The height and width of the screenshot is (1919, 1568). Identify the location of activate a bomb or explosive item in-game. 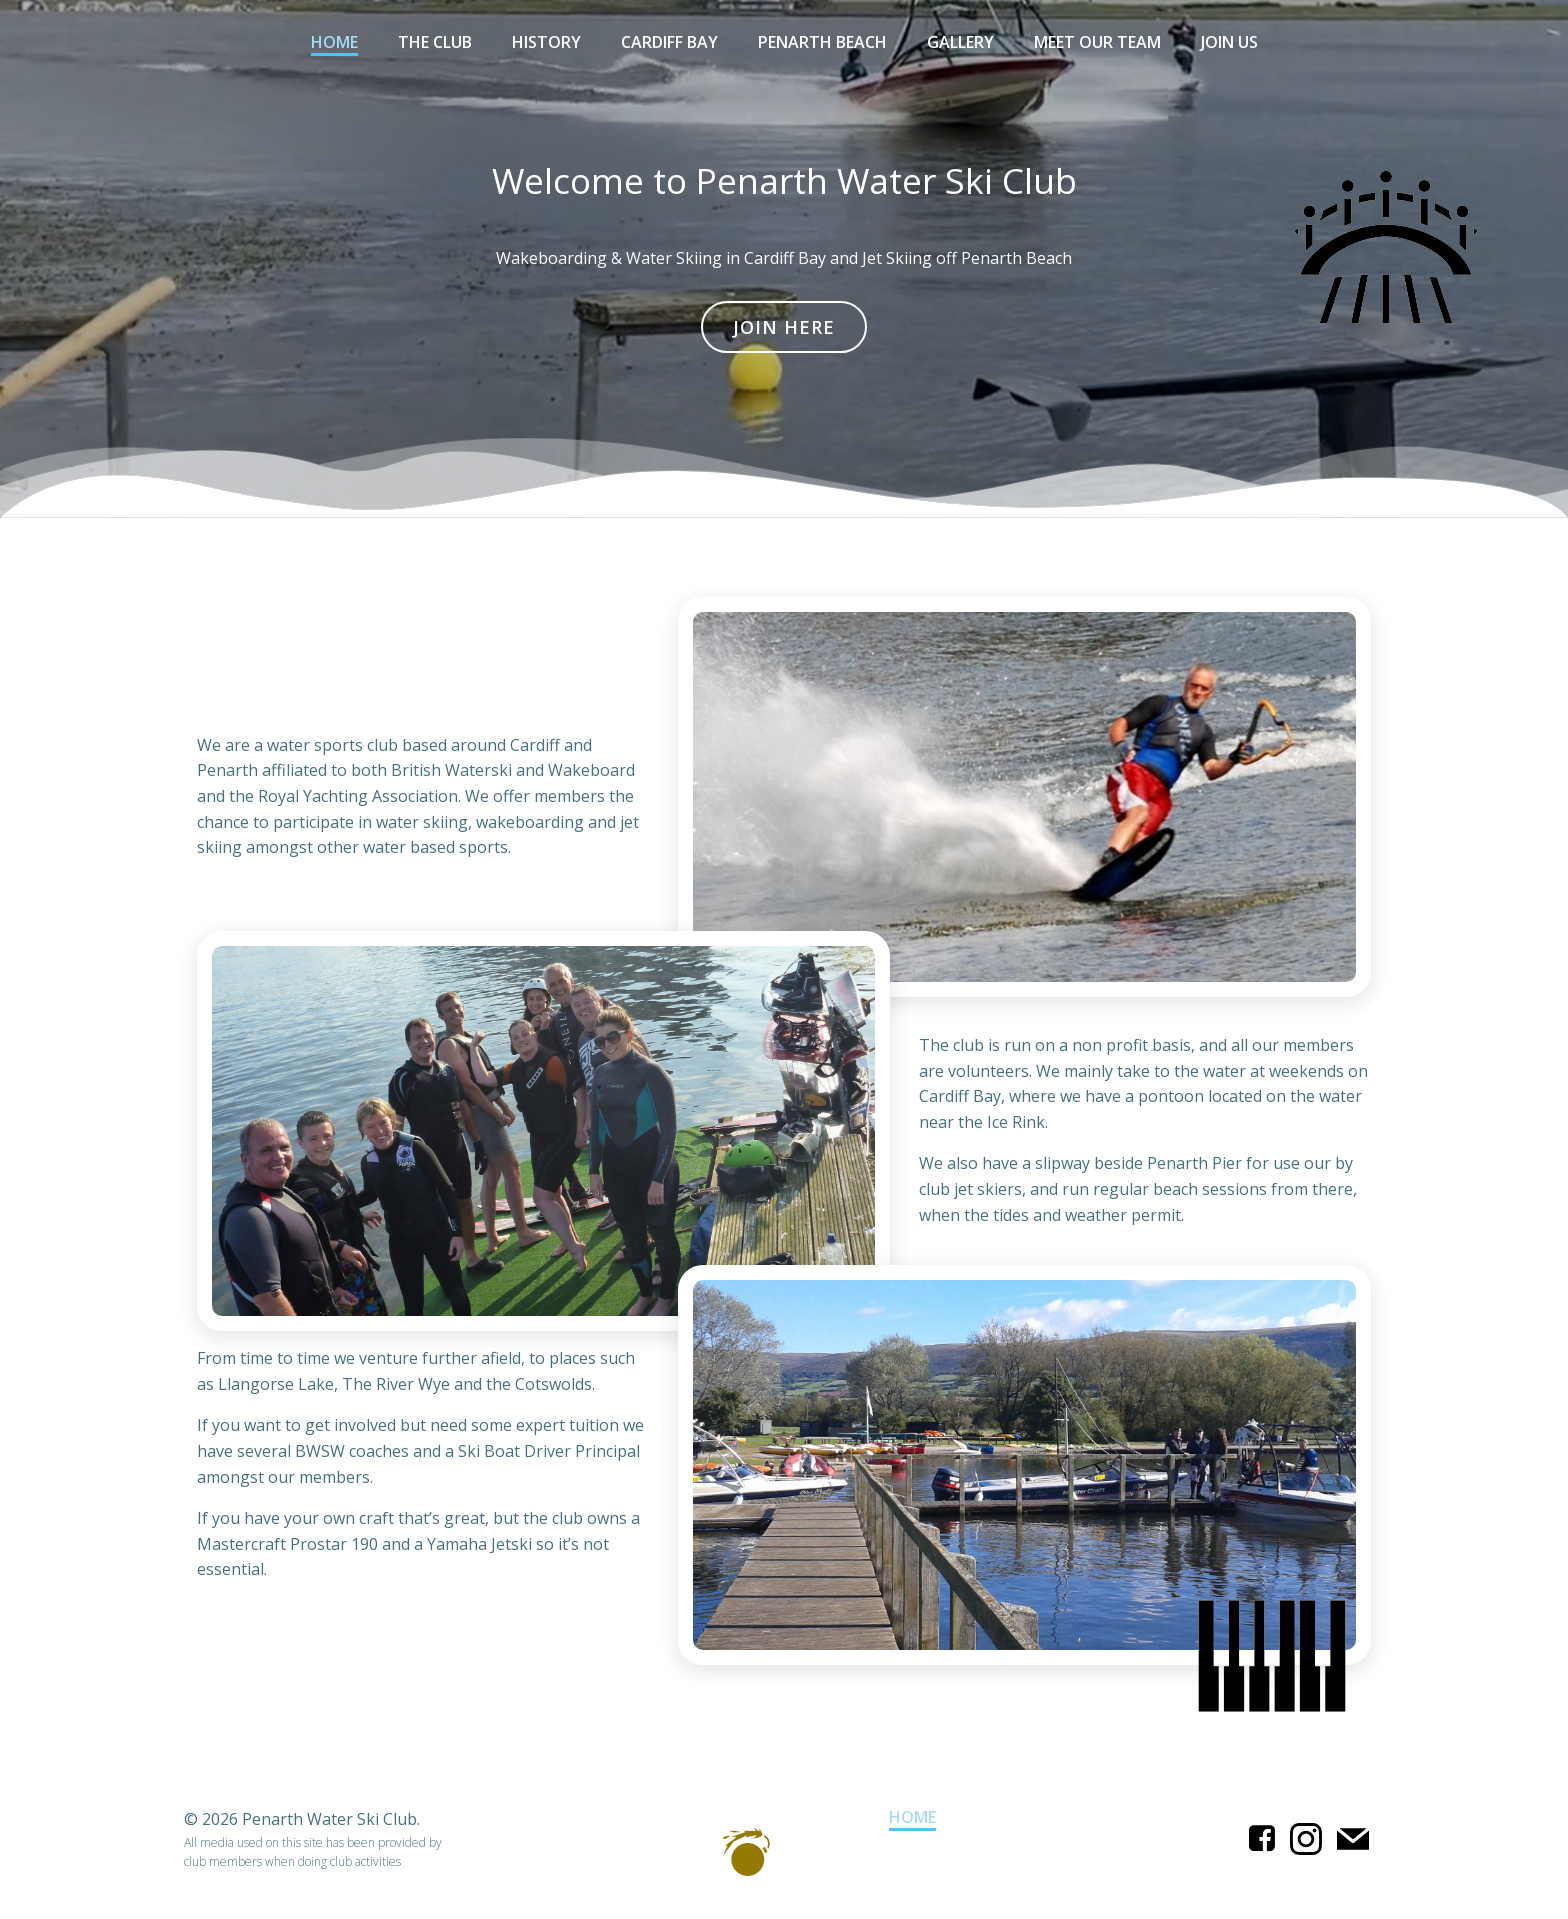
(746, 1852).